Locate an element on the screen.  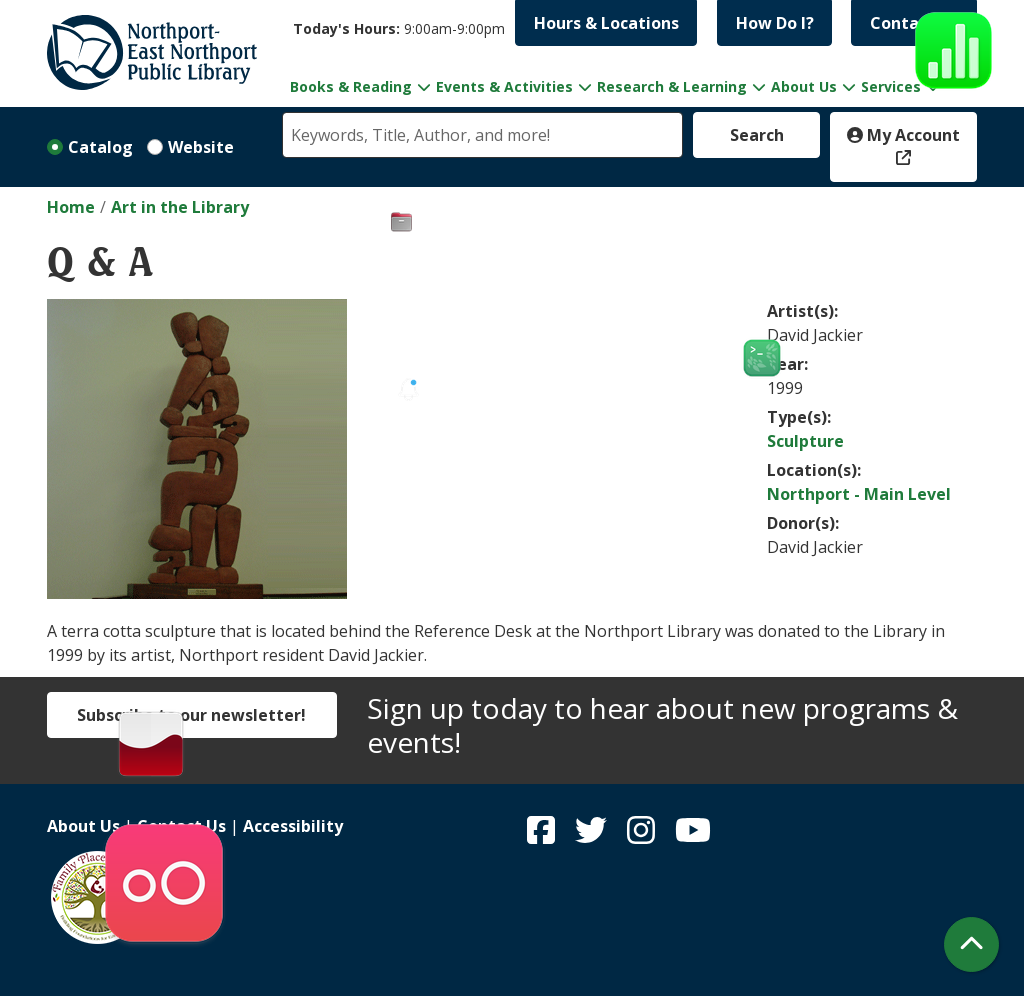
open ptyxis terminal emulator is located at coordinates (762, 358).